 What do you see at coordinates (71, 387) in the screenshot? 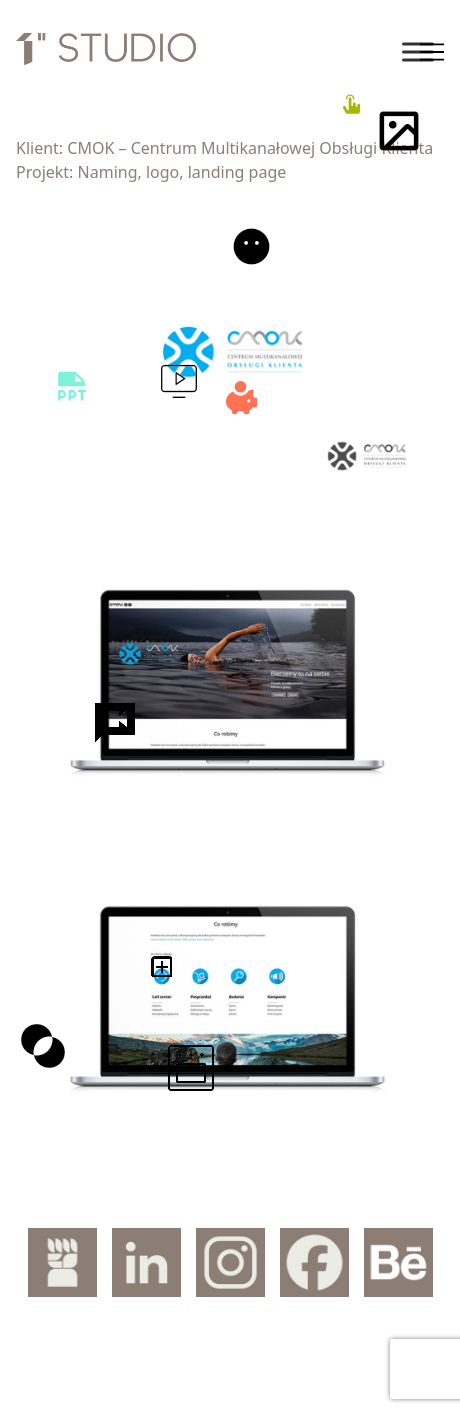
I see `open a PowerPoint presentation file` at bounding box center [71, 387].